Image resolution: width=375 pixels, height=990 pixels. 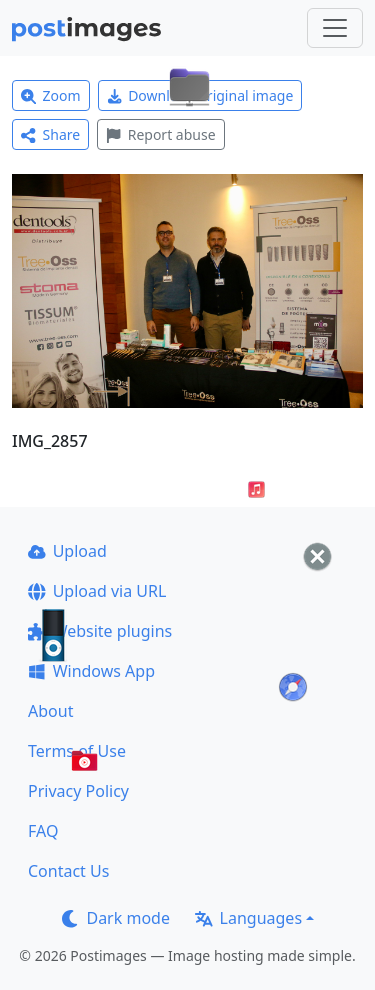 I want to click on open the web browser app, so click(x=293, y=687).